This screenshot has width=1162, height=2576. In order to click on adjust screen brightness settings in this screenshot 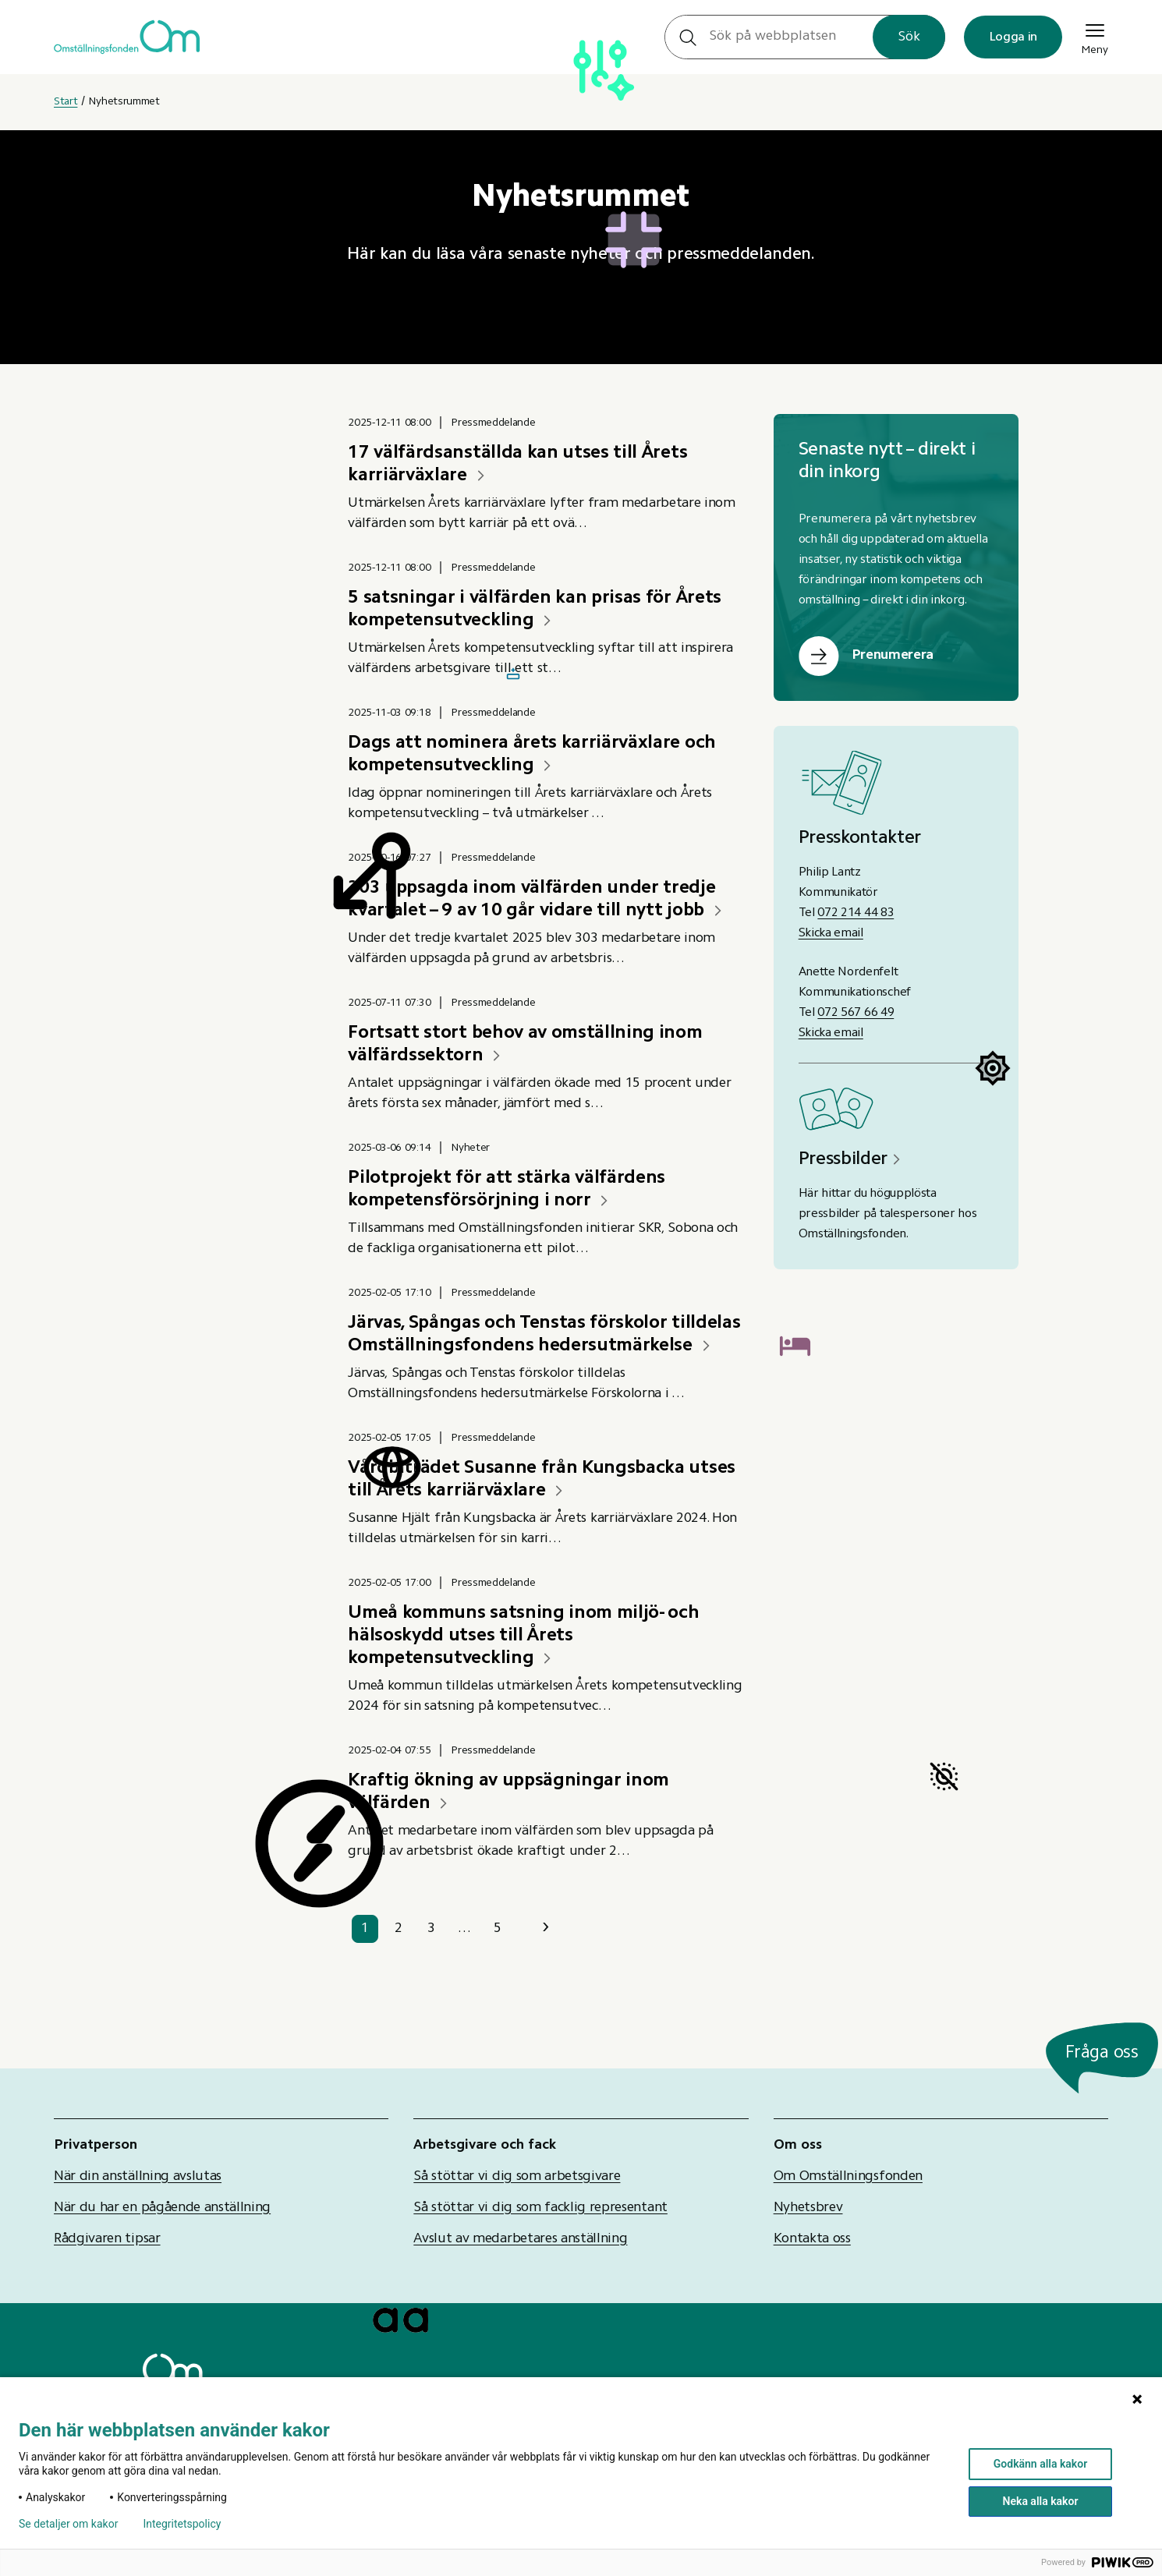, I will do `click(993, 1068)`.